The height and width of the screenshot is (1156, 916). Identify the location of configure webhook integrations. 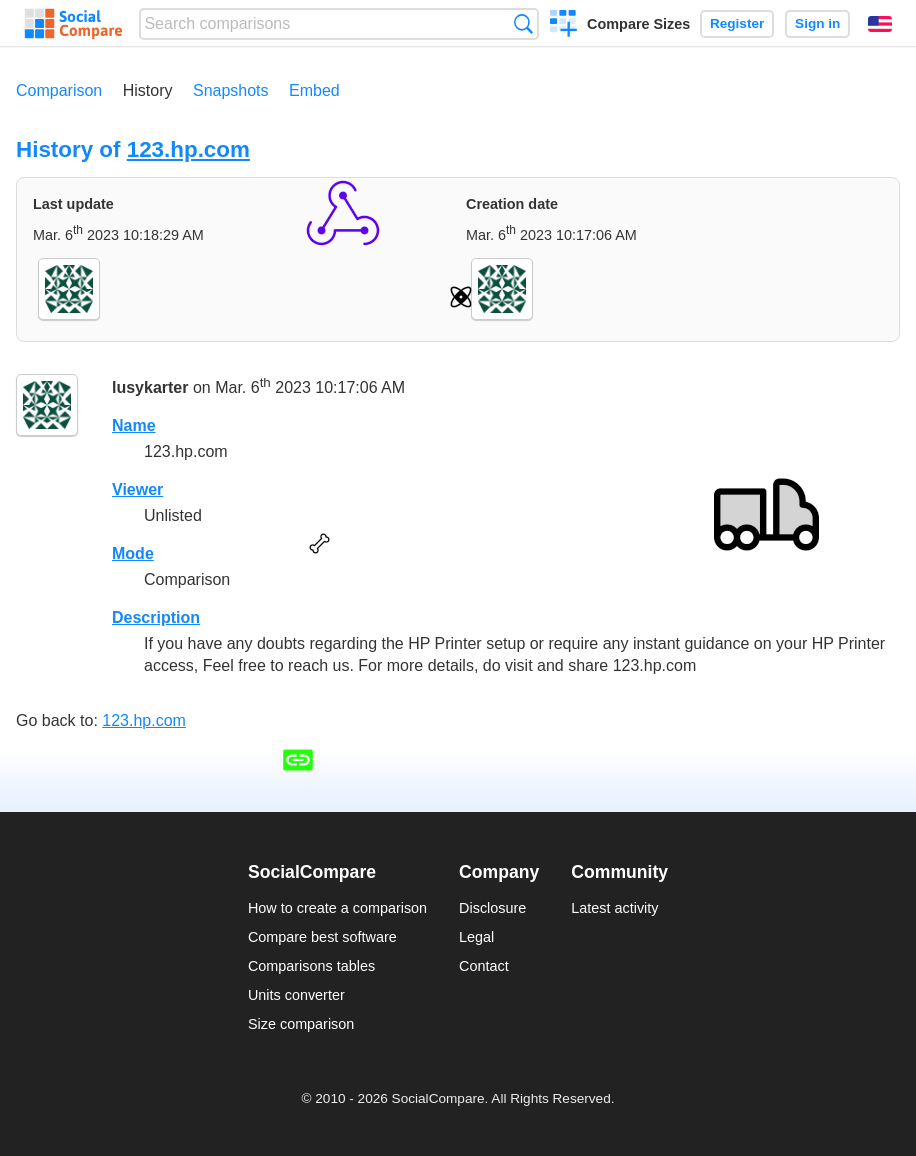
(343, 217).